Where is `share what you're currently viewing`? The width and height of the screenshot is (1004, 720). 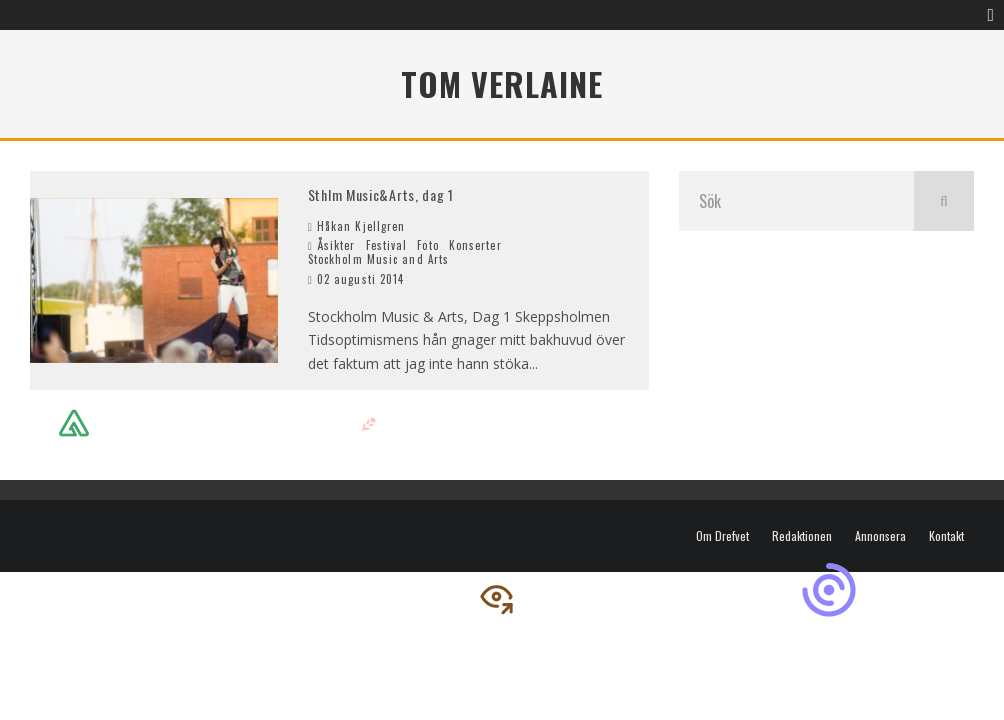
share what you're currently viewing is located at coordinates (496, 596).